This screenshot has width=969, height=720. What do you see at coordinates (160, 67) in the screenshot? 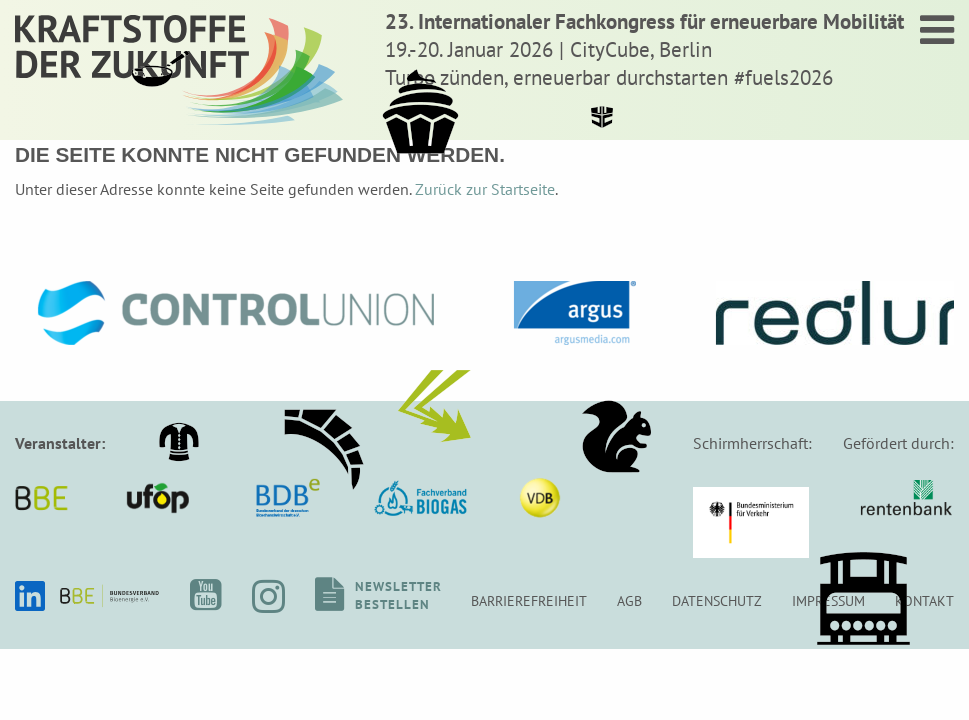
I see `access cooking or stir-fry recipes` at bounding box center [160, 67].